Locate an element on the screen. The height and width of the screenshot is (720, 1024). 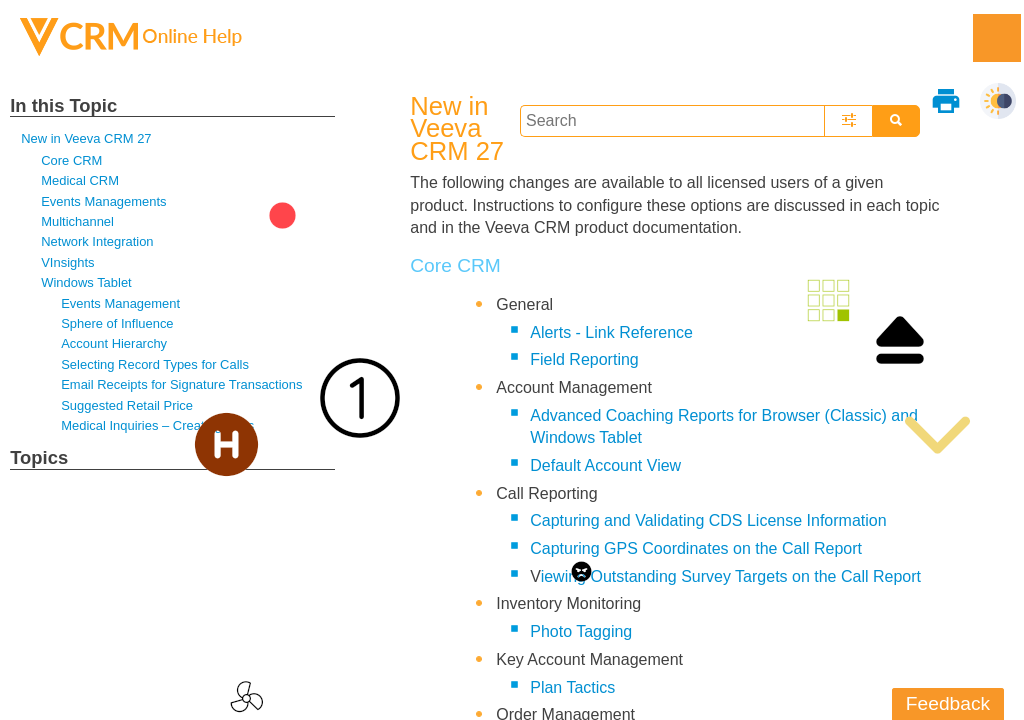
büromöbelexperte brand logo is located at coordinates (828, 300).